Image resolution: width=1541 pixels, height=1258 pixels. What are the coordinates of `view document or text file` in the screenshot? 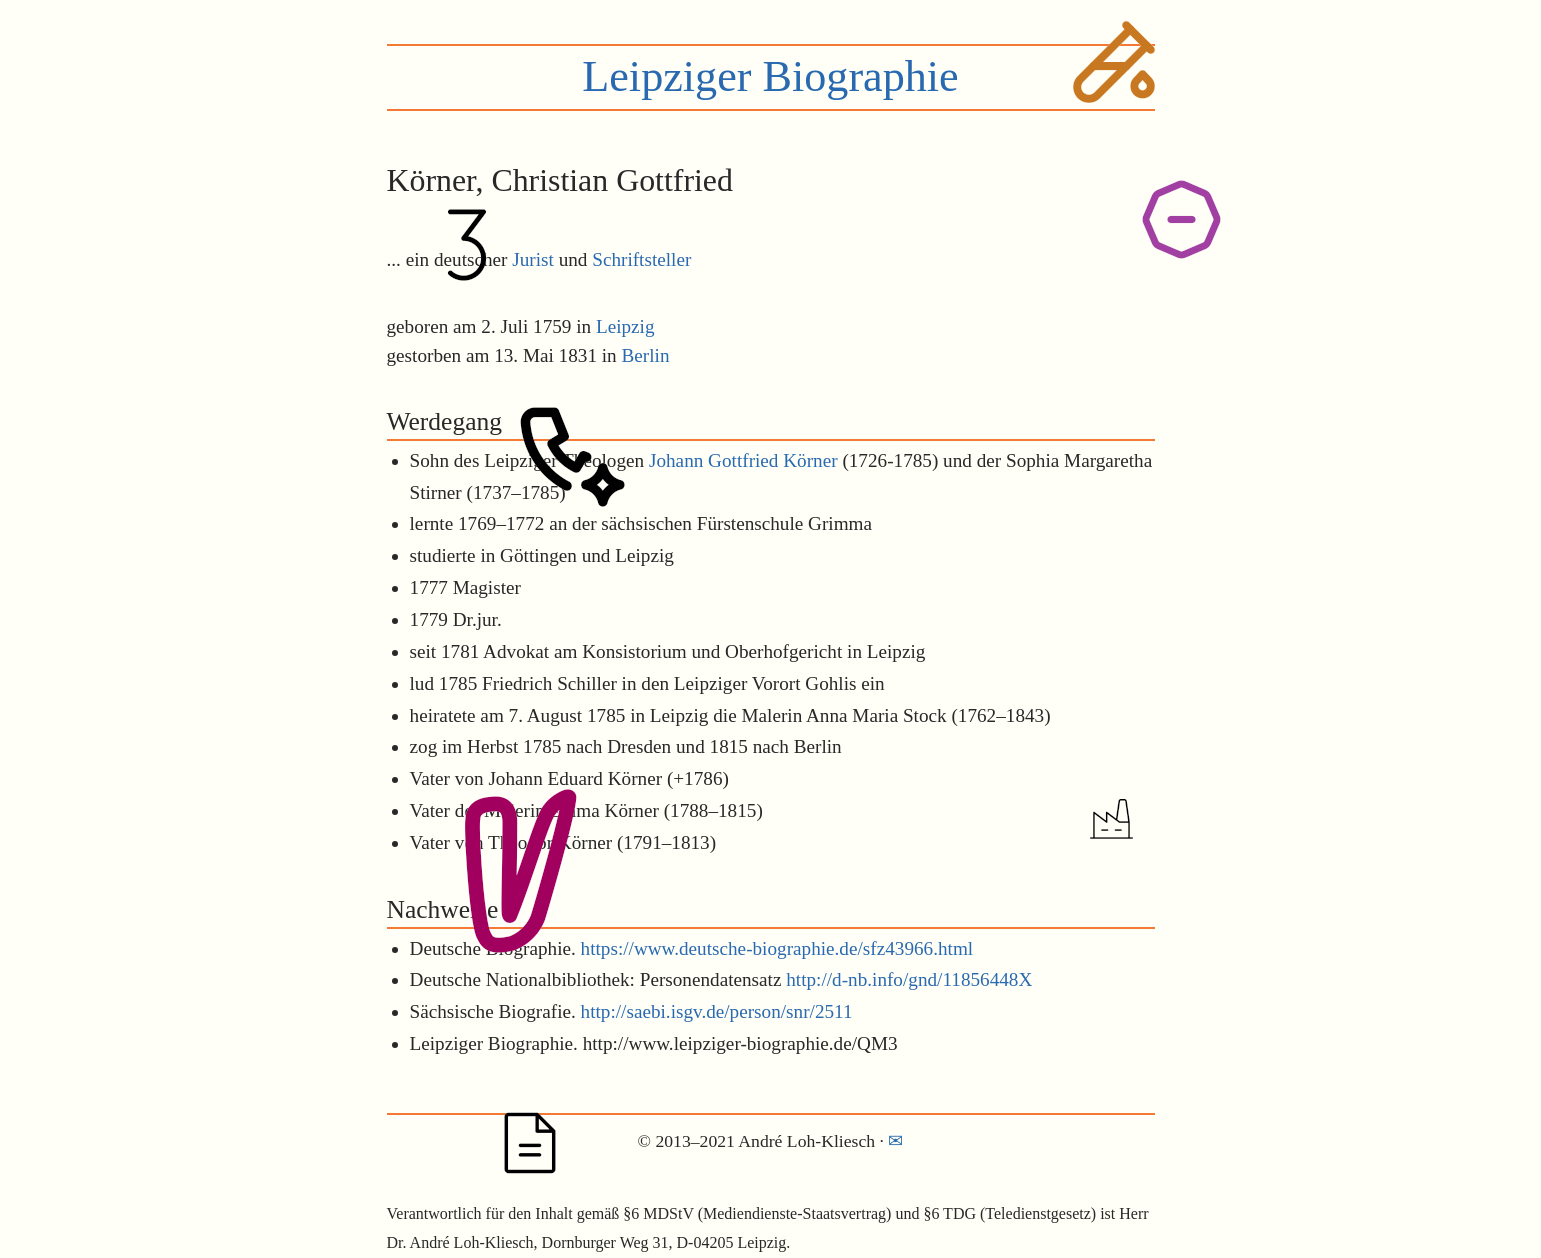 It's located at (530, 1143).